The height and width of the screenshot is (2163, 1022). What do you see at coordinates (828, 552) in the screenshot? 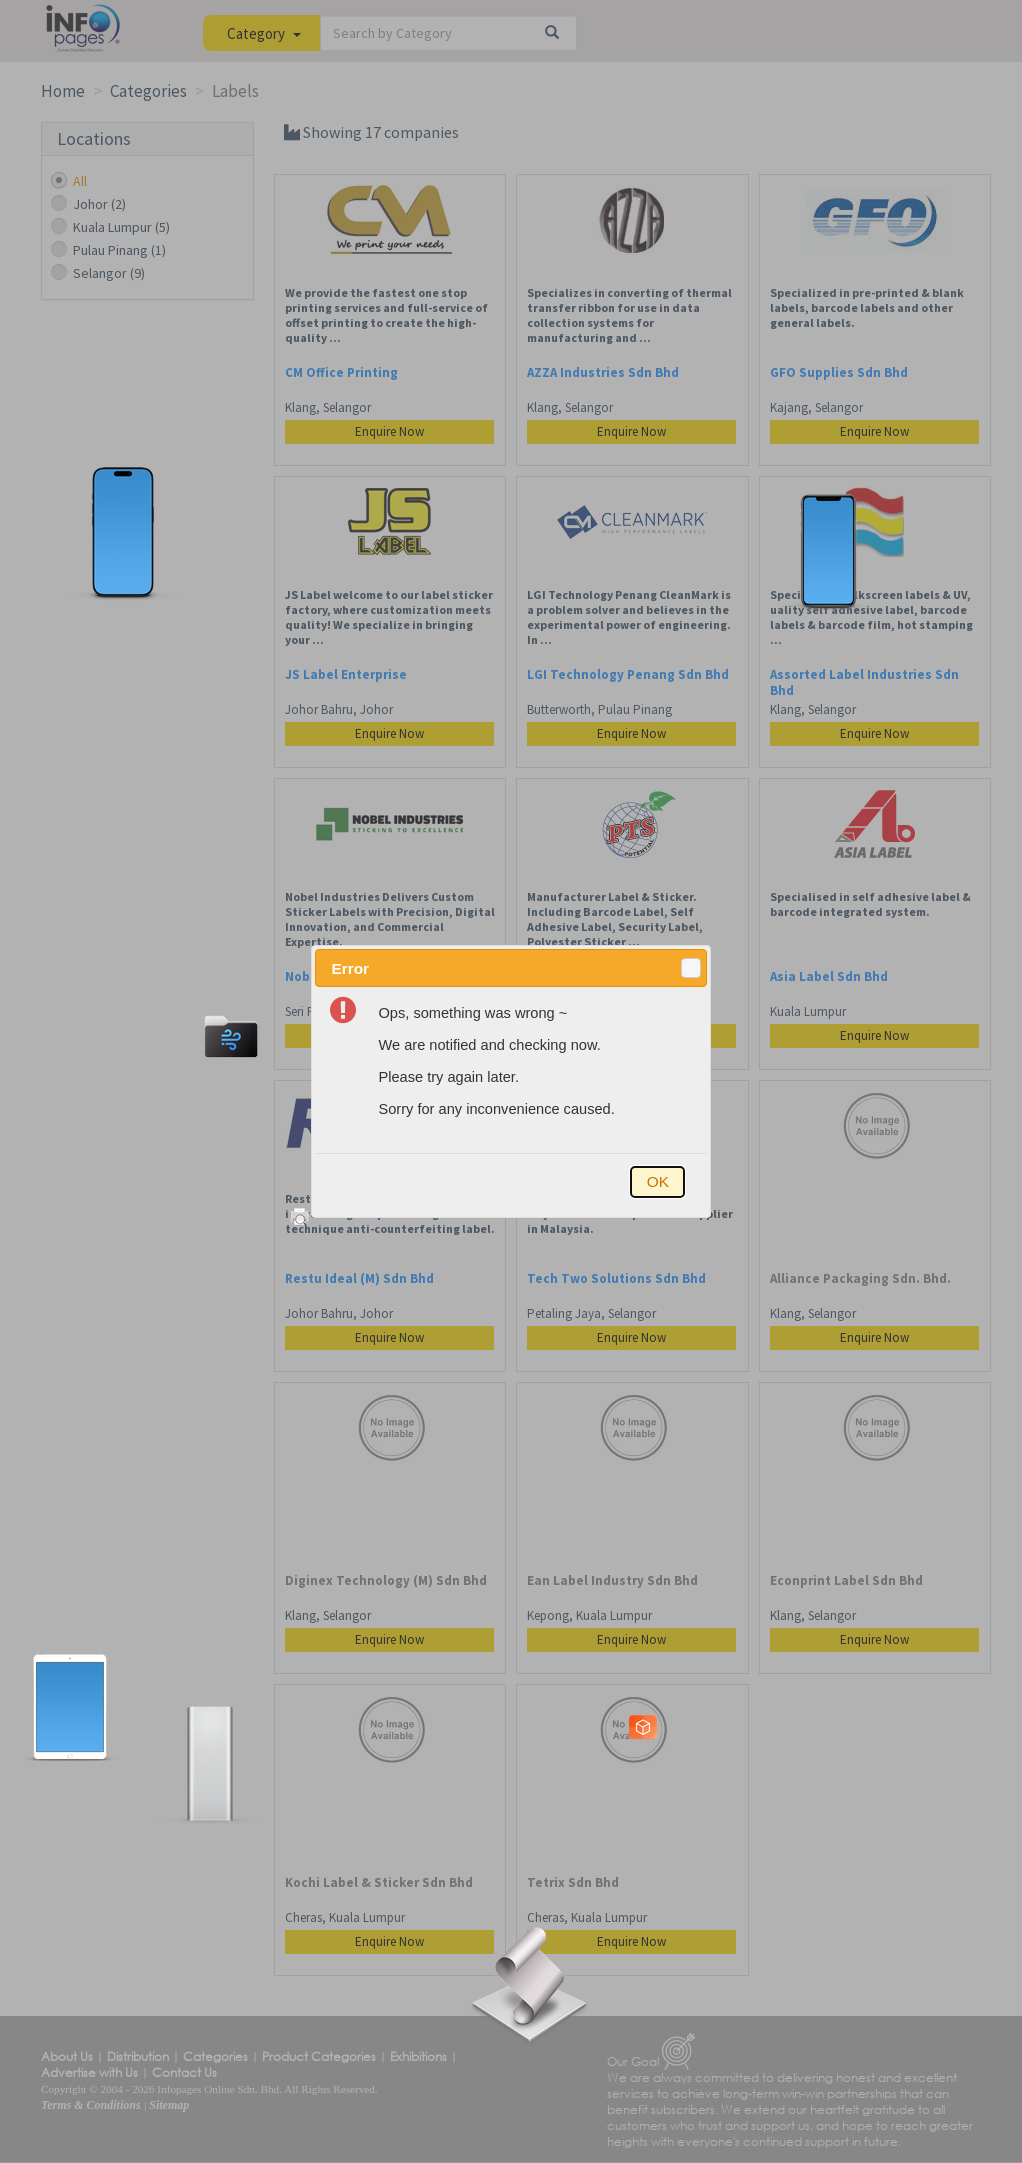
I see `iPhone XS Max device icon` at bounding box center [828, 552].